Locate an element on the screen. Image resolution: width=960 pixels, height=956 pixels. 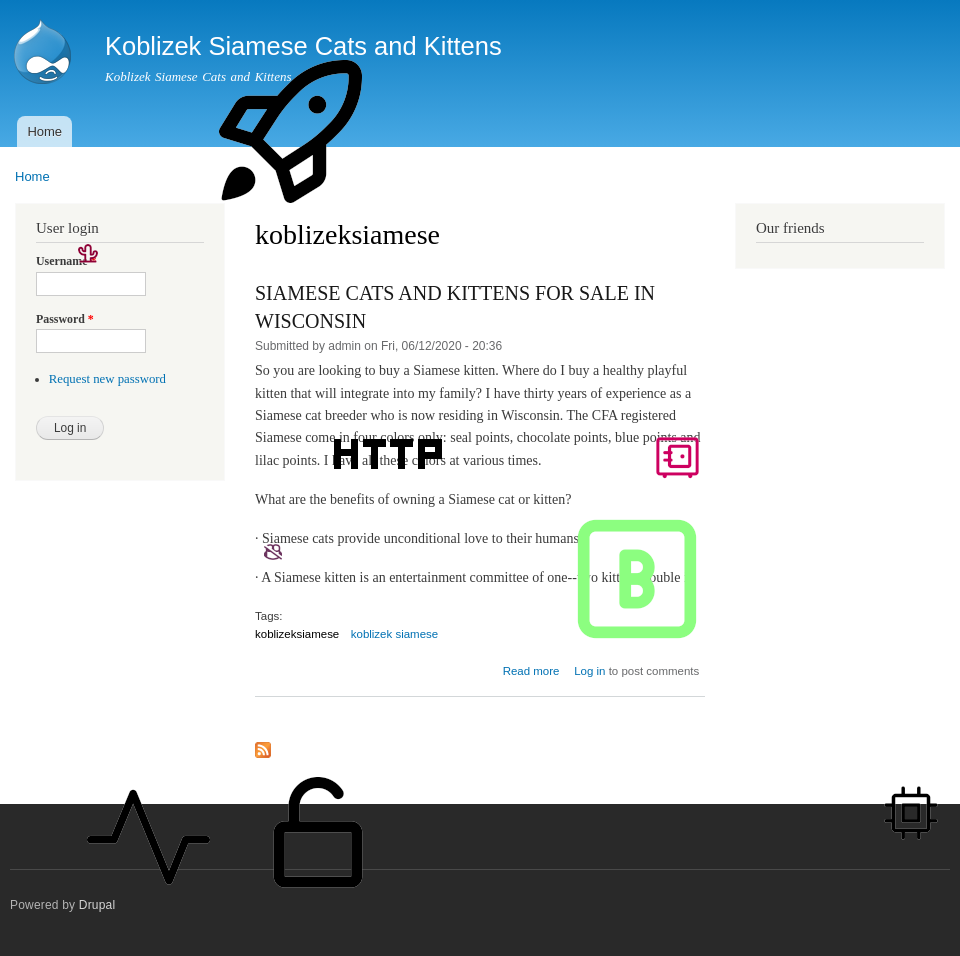
view repository activity and insights is located at coordinates (148, 838).